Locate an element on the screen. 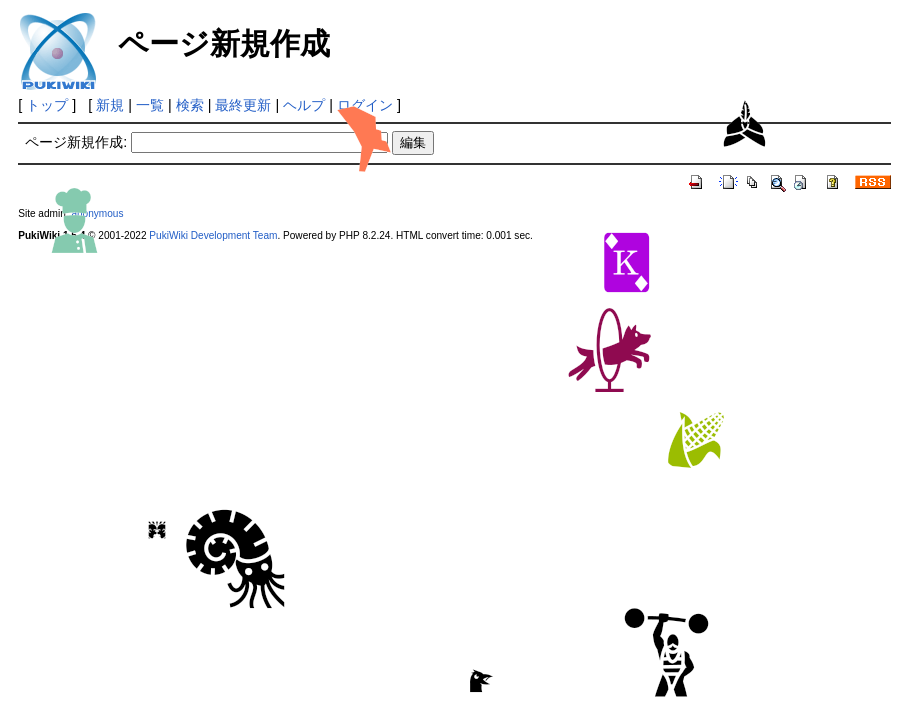 The width and height of the screenshot is (909, 720). king of diamonds playing card is located at coordinates (626, 262).